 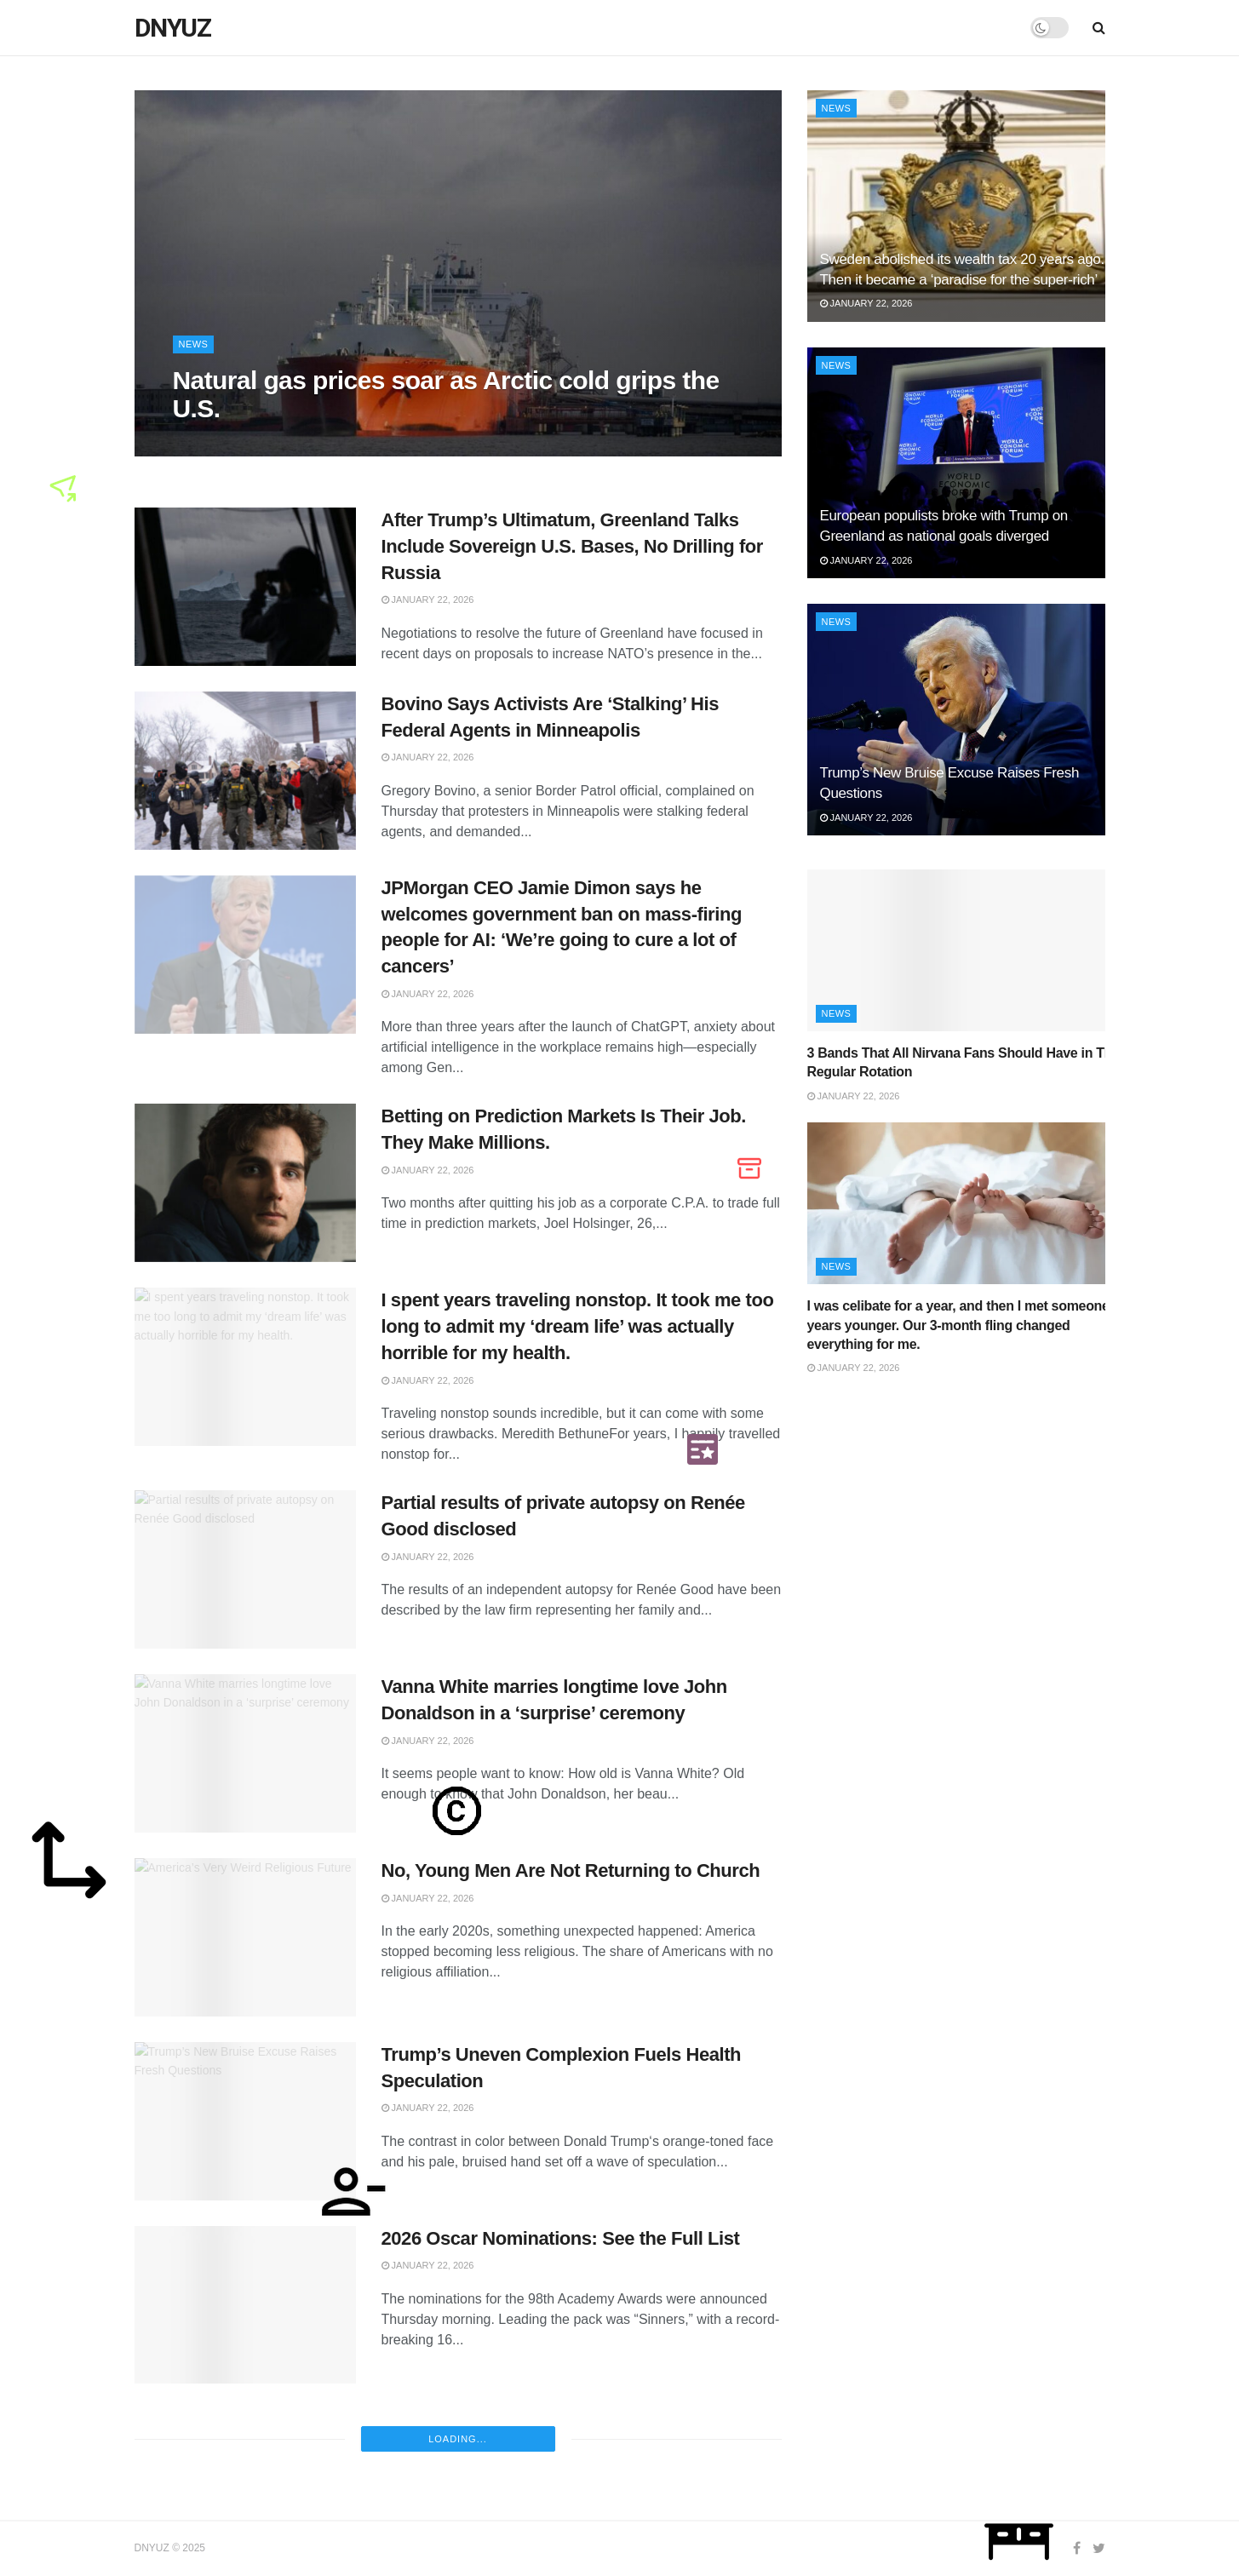 What do you see at coordinates (703, 1449) in the screenshot?
I see `view your favorites list` at bounding box center [703, 1449].